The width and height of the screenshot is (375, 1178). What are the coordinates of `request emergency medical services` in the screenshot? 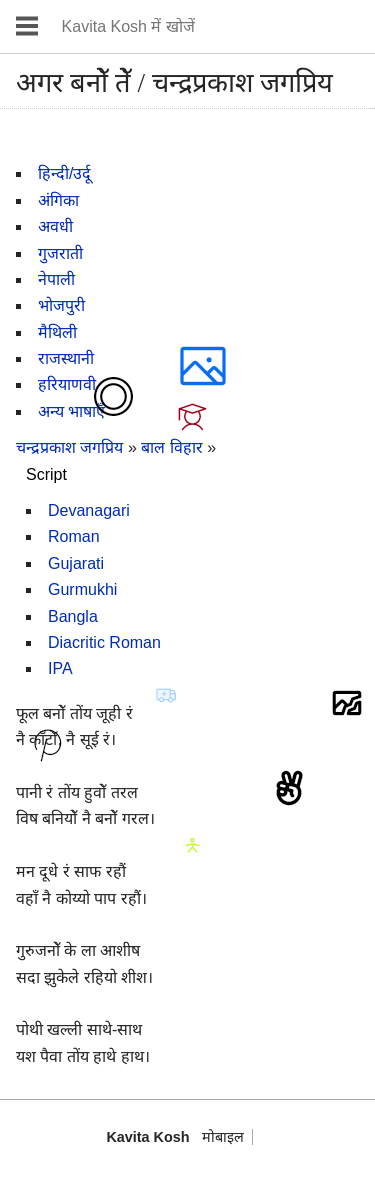 It's located at (165, 694).